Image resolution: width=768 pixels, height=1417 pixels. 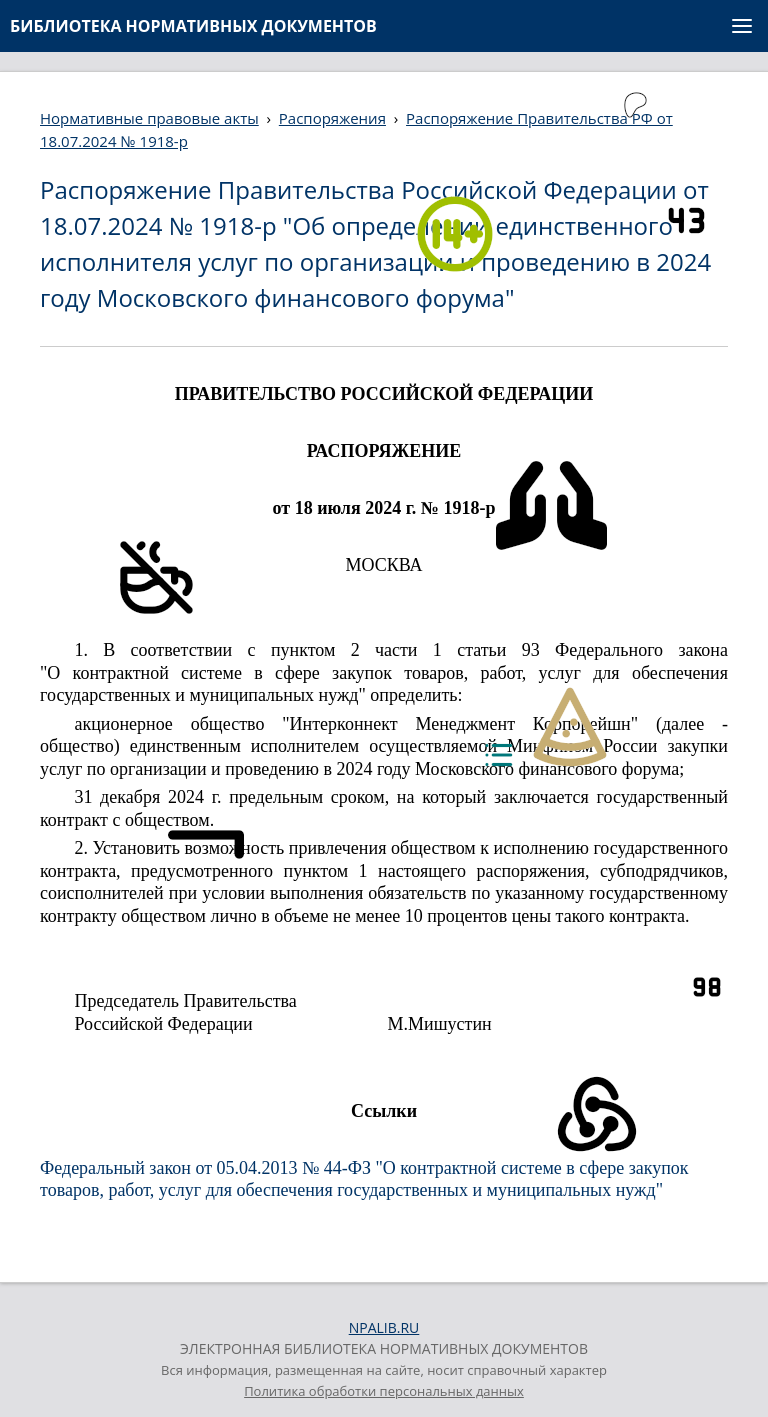 I want to click on browse food delivery options, so click(x=570, y=726).